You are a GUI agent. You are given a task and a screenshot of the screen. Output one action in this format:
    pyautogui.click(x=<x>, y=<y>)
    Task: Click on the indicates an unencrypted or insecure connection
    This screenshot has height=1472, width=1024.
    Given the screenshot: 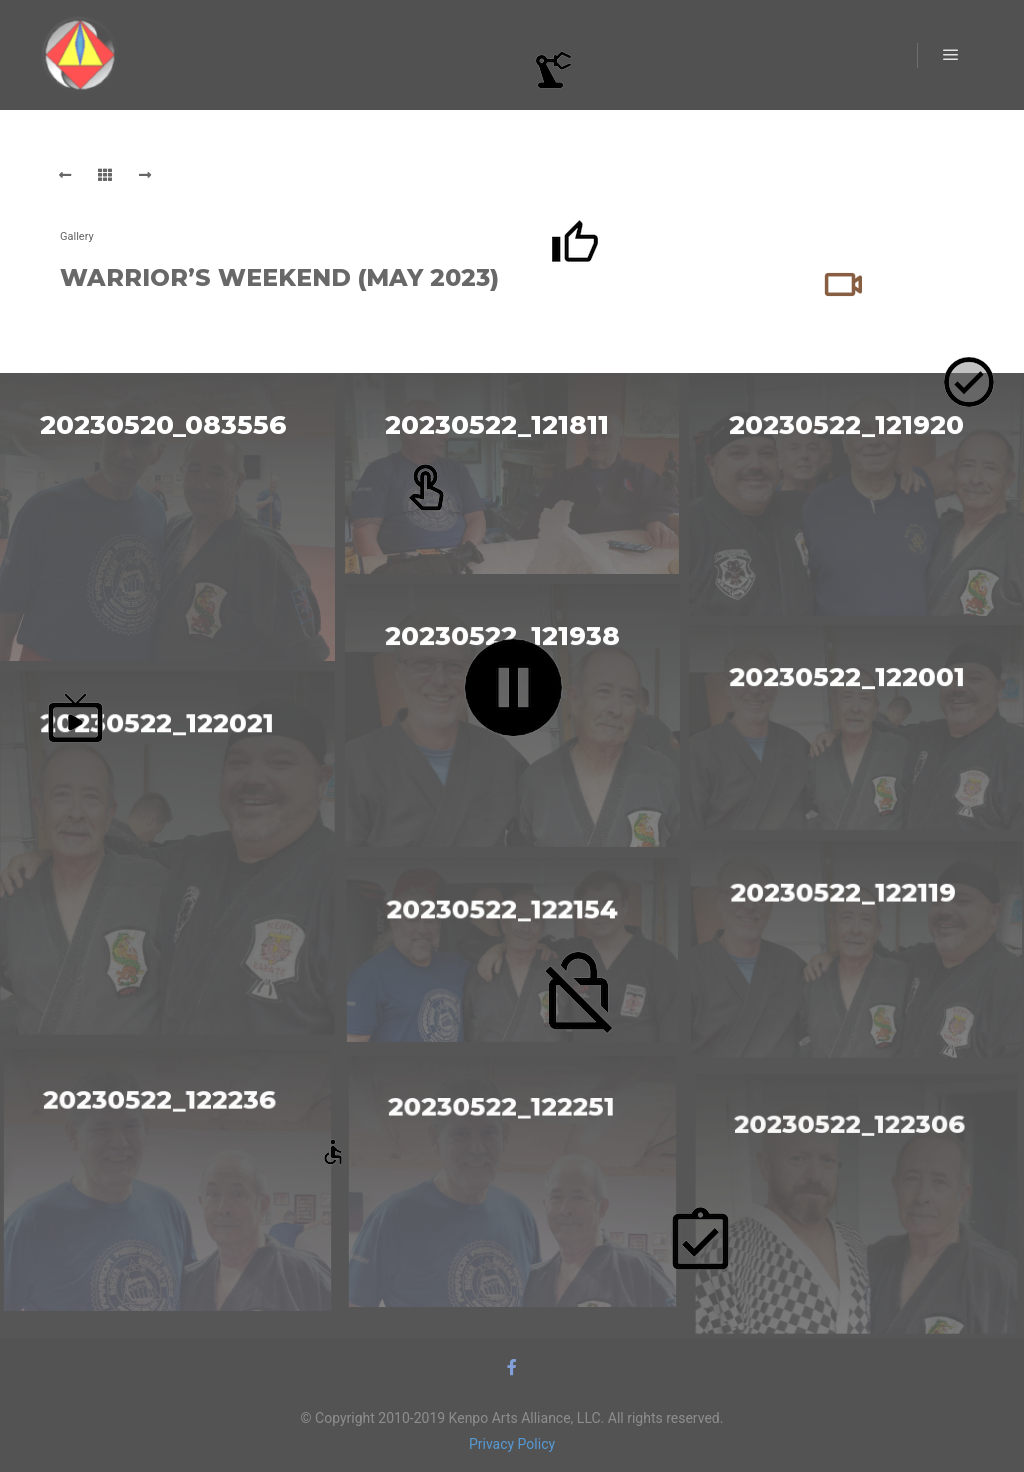 What is the action you would take?
    pyautogui.click(x=578, y=992)
    